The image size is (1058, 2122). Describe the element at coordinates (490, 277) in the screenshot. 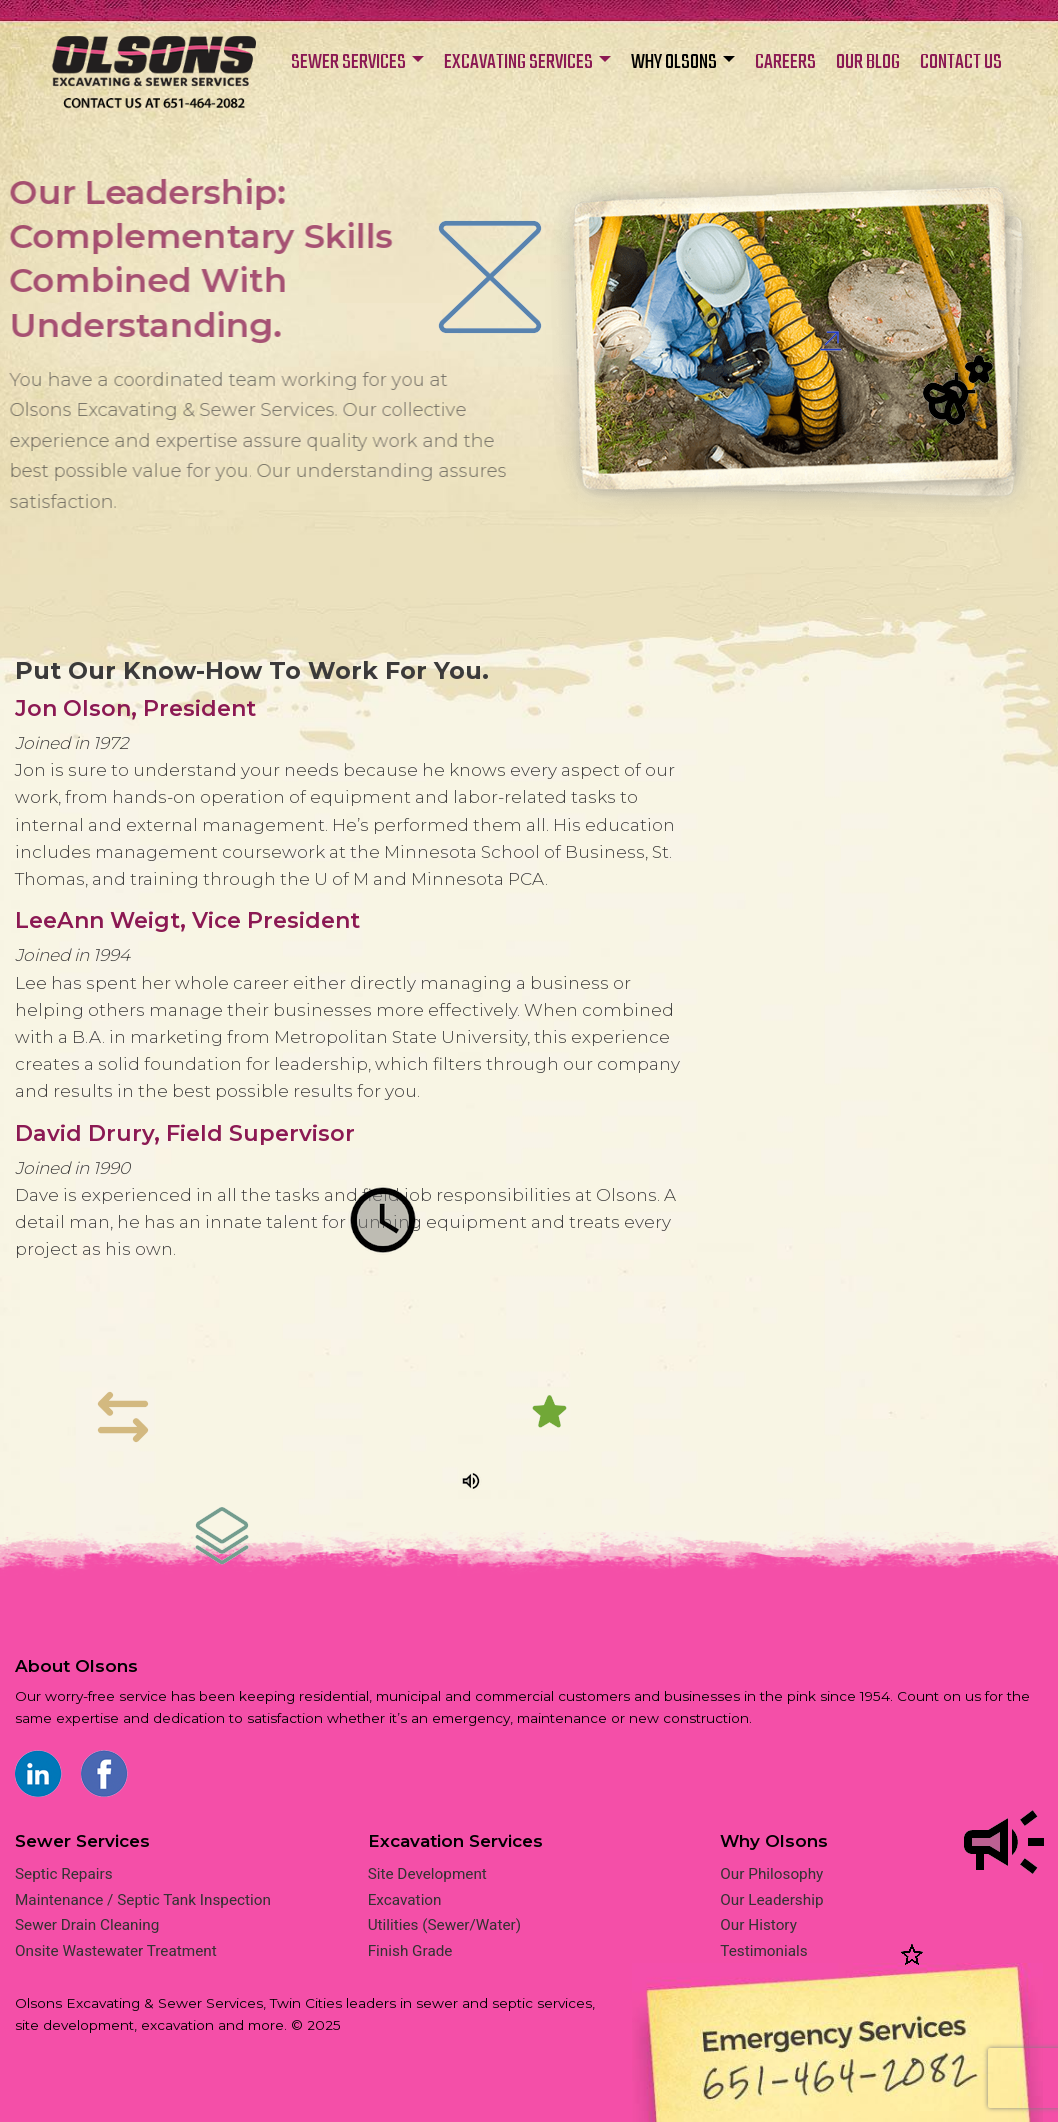

I see `indicates loading or processing in progress` at that location.